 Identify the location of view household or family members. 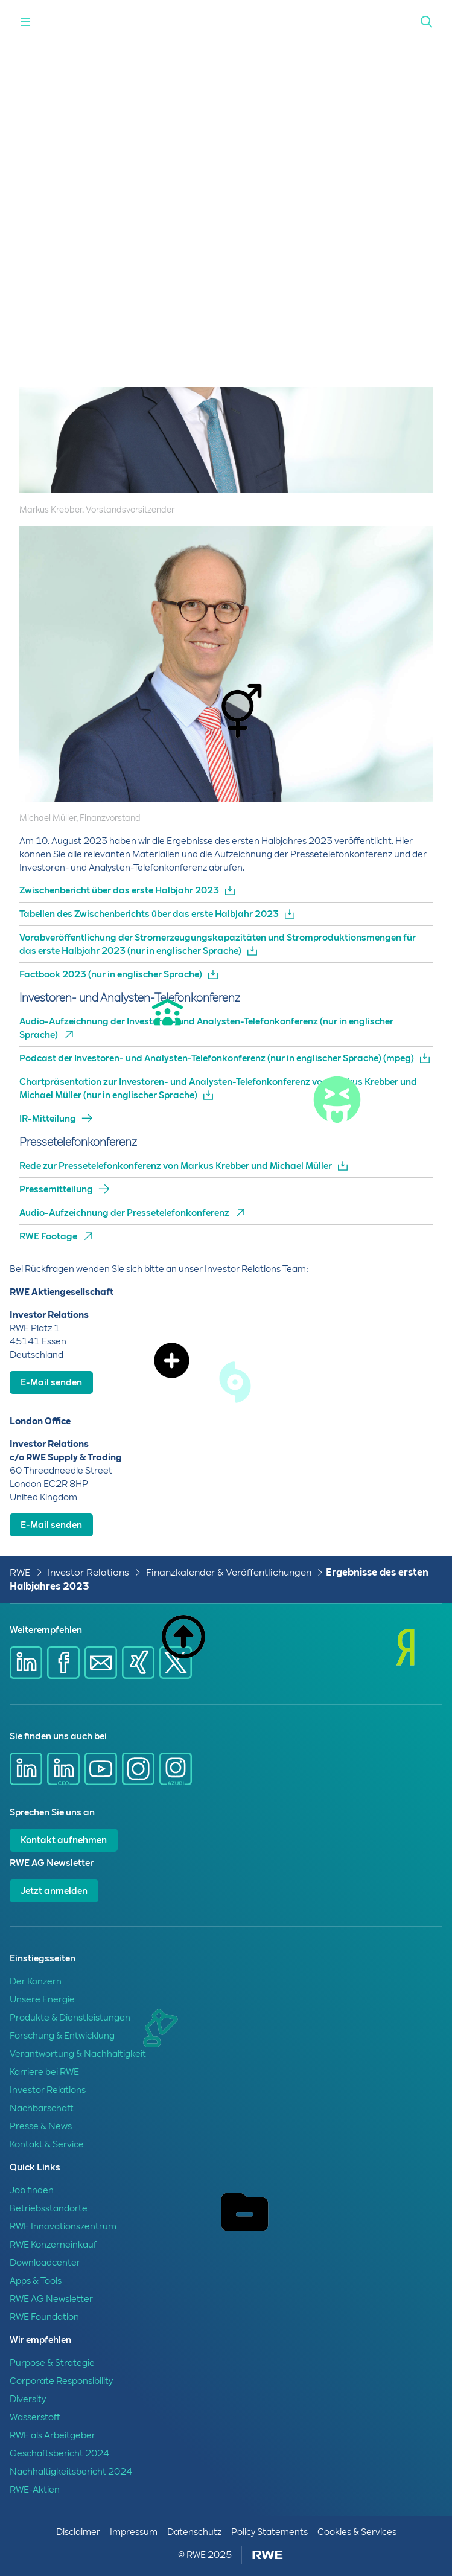
(167, 1013).